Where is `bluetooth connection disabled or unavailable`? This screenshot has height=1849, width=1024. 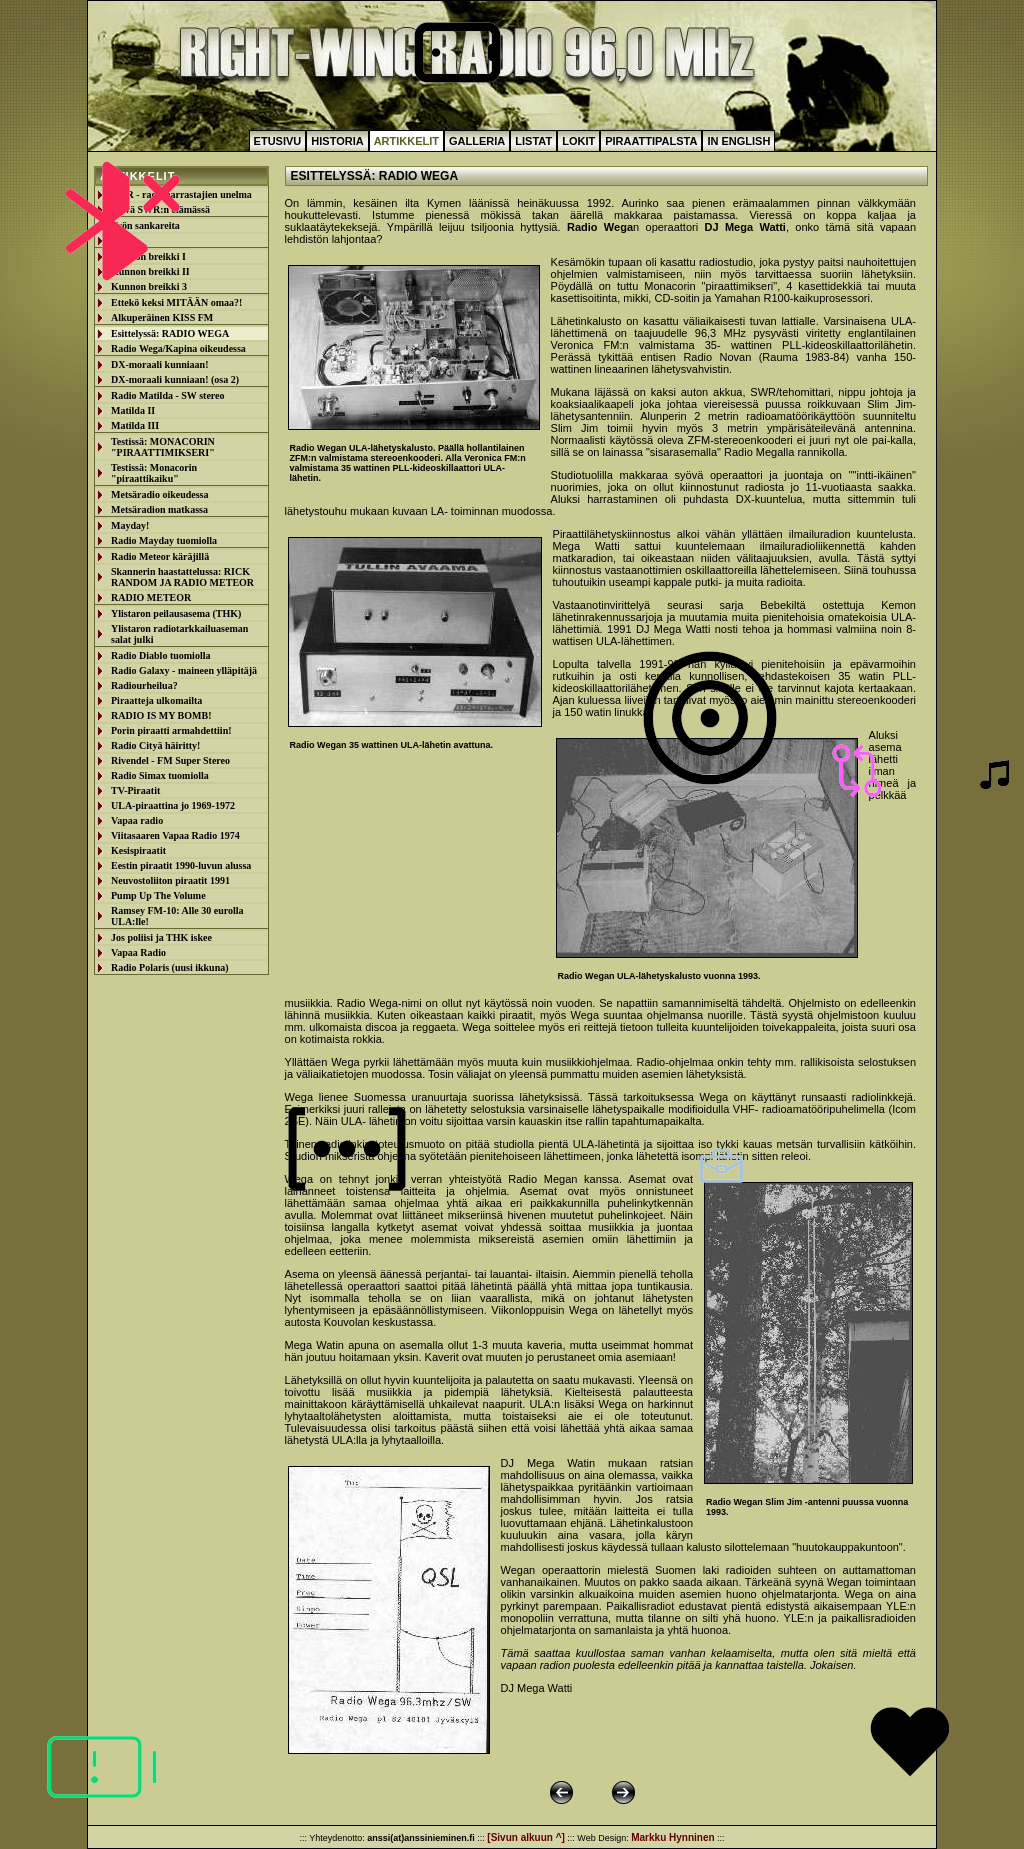 bluetooth connection disabled or unavailable is located at coordinates (116, 221).